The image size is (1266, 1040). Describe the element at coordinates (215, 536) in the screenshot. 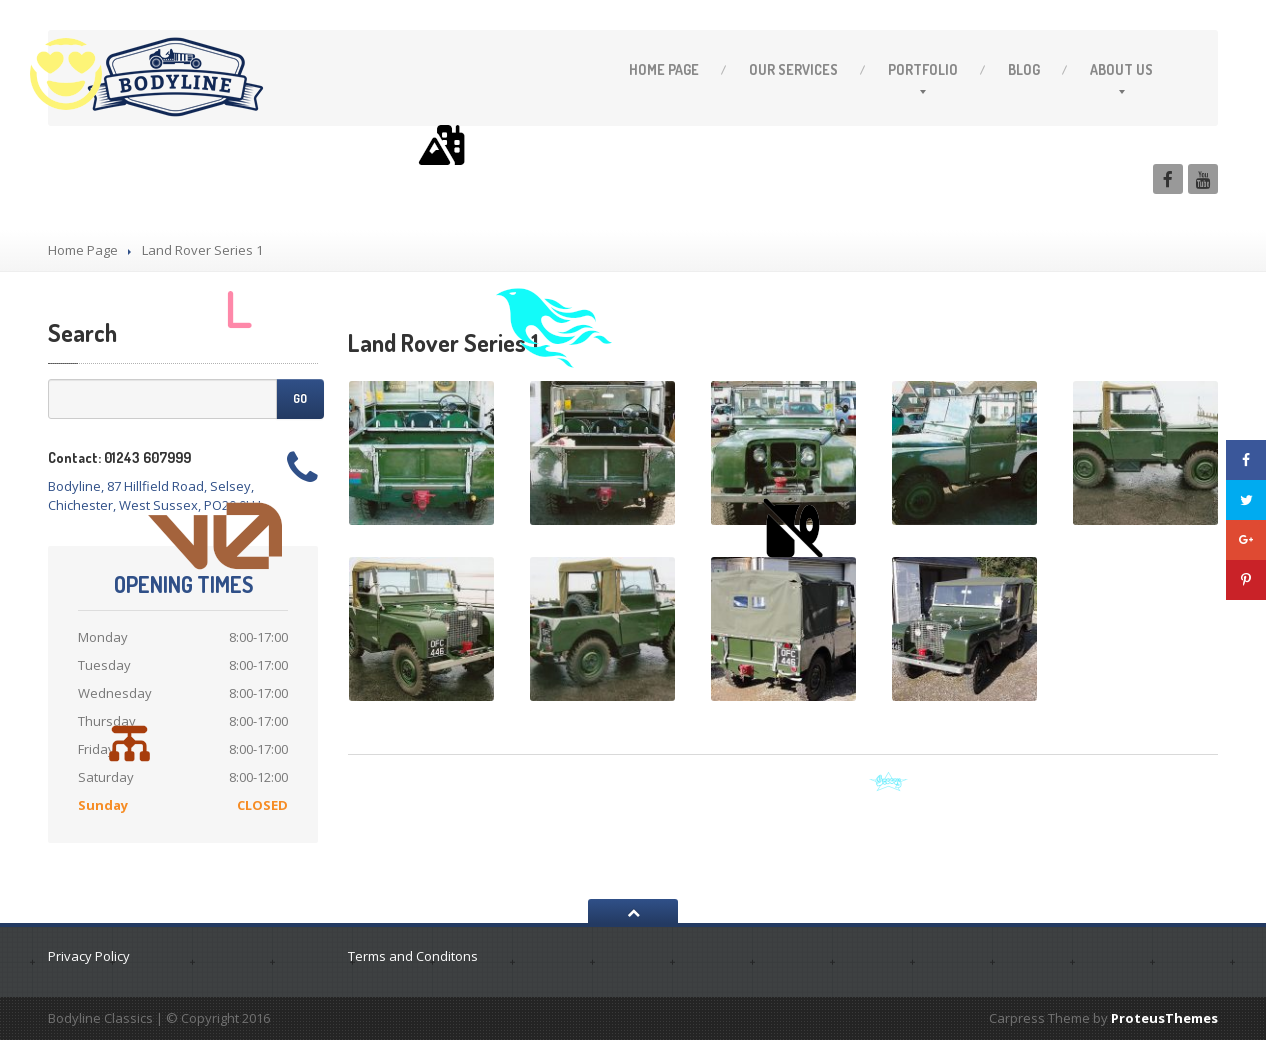

I see `v0 by Vercel logo` at that location.